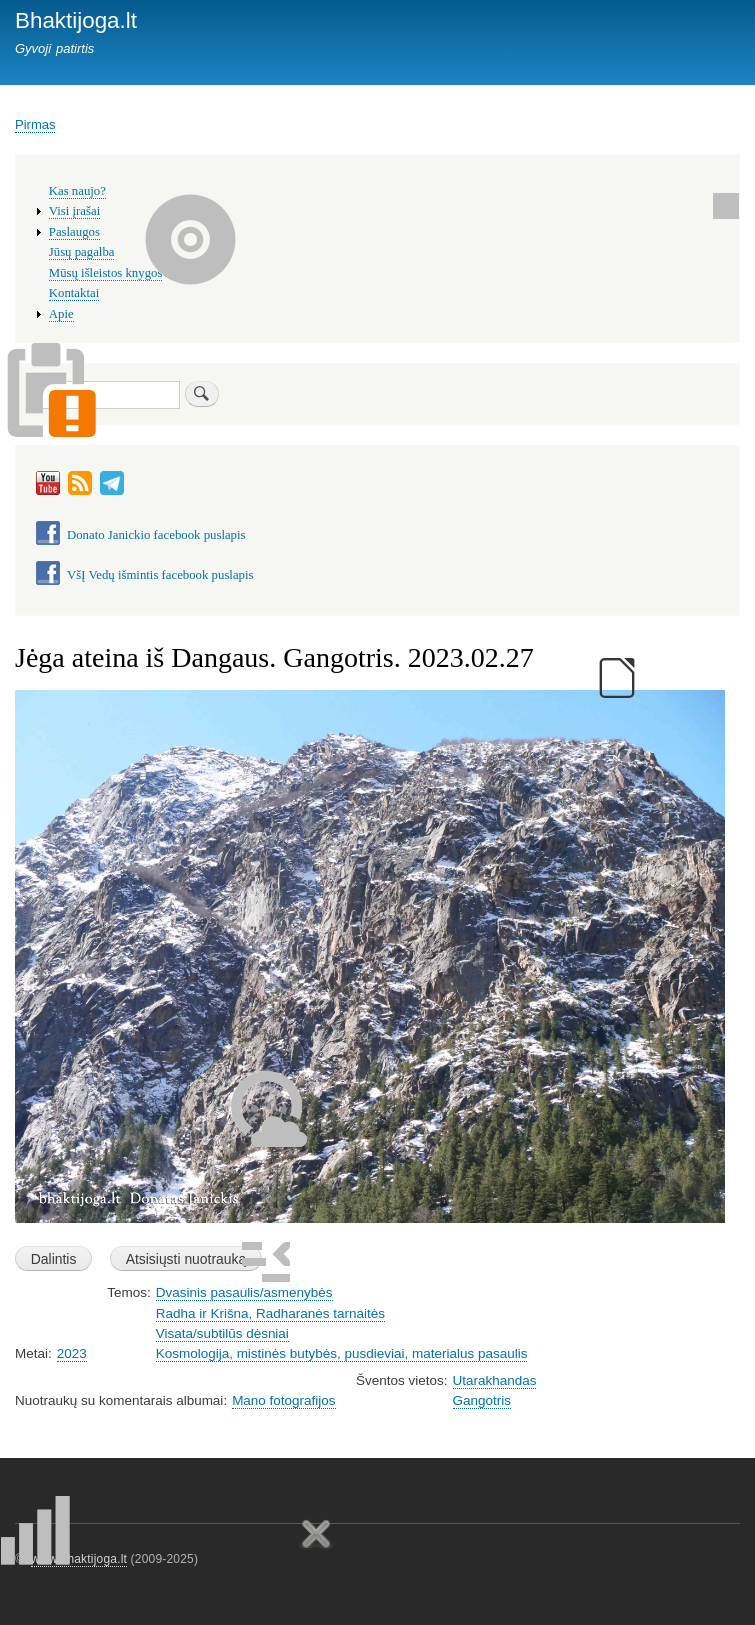  I want to click on increase text indentation (right-to-left layout), so click(266, 1262).